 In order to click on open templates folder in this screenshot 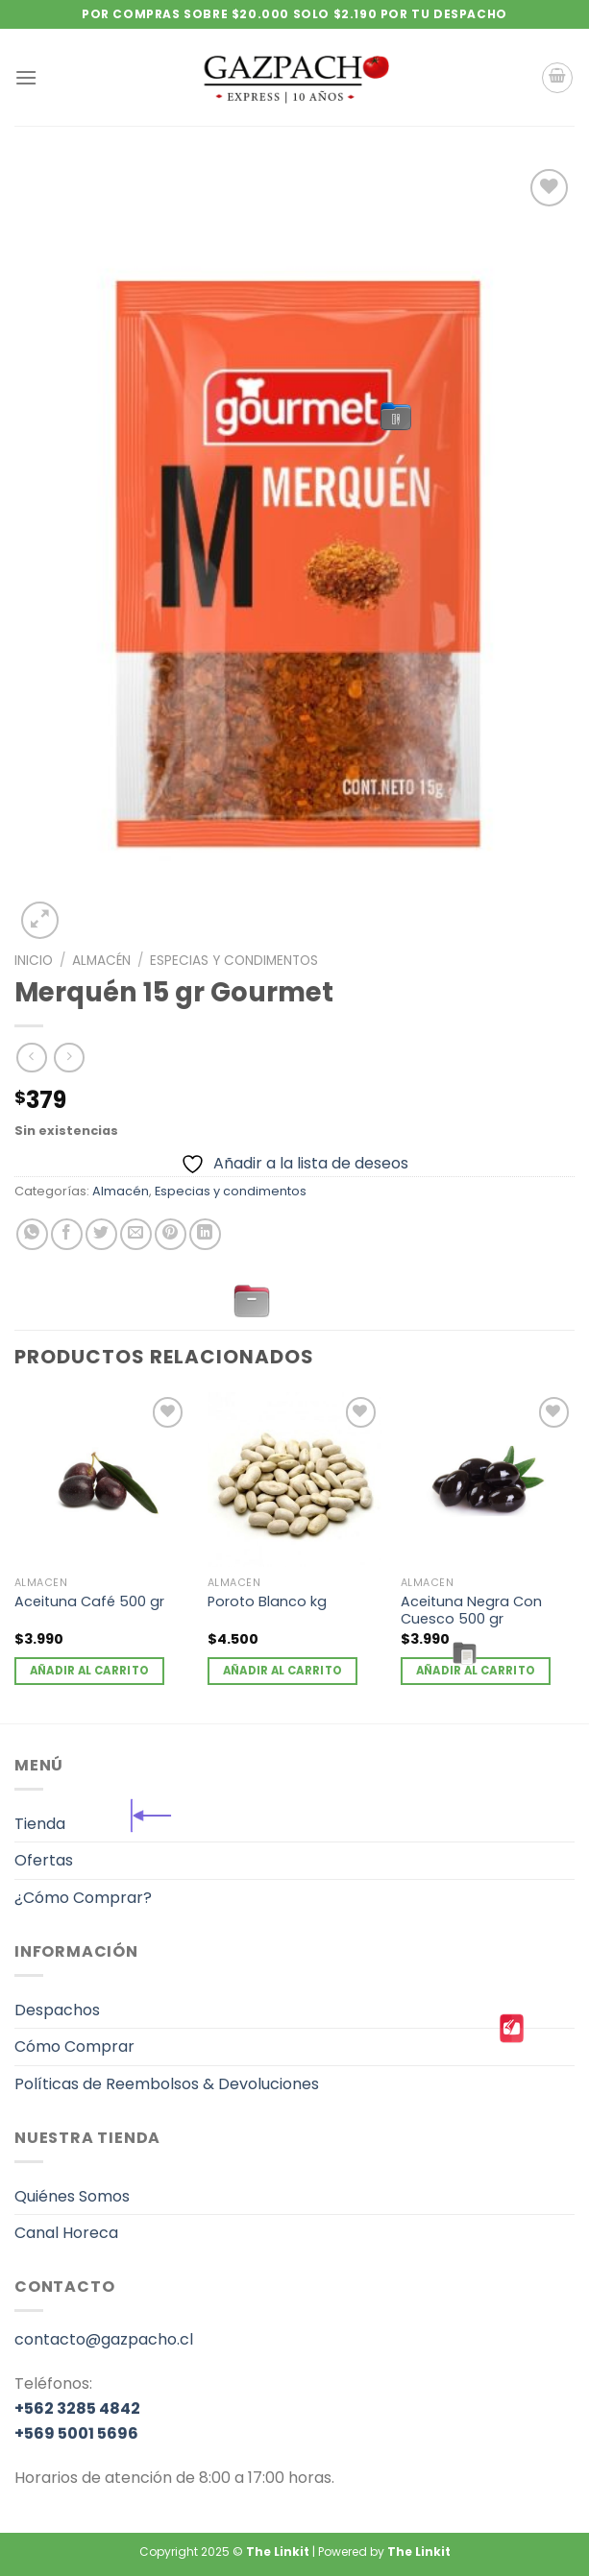, I will do `click(396, 416)`.